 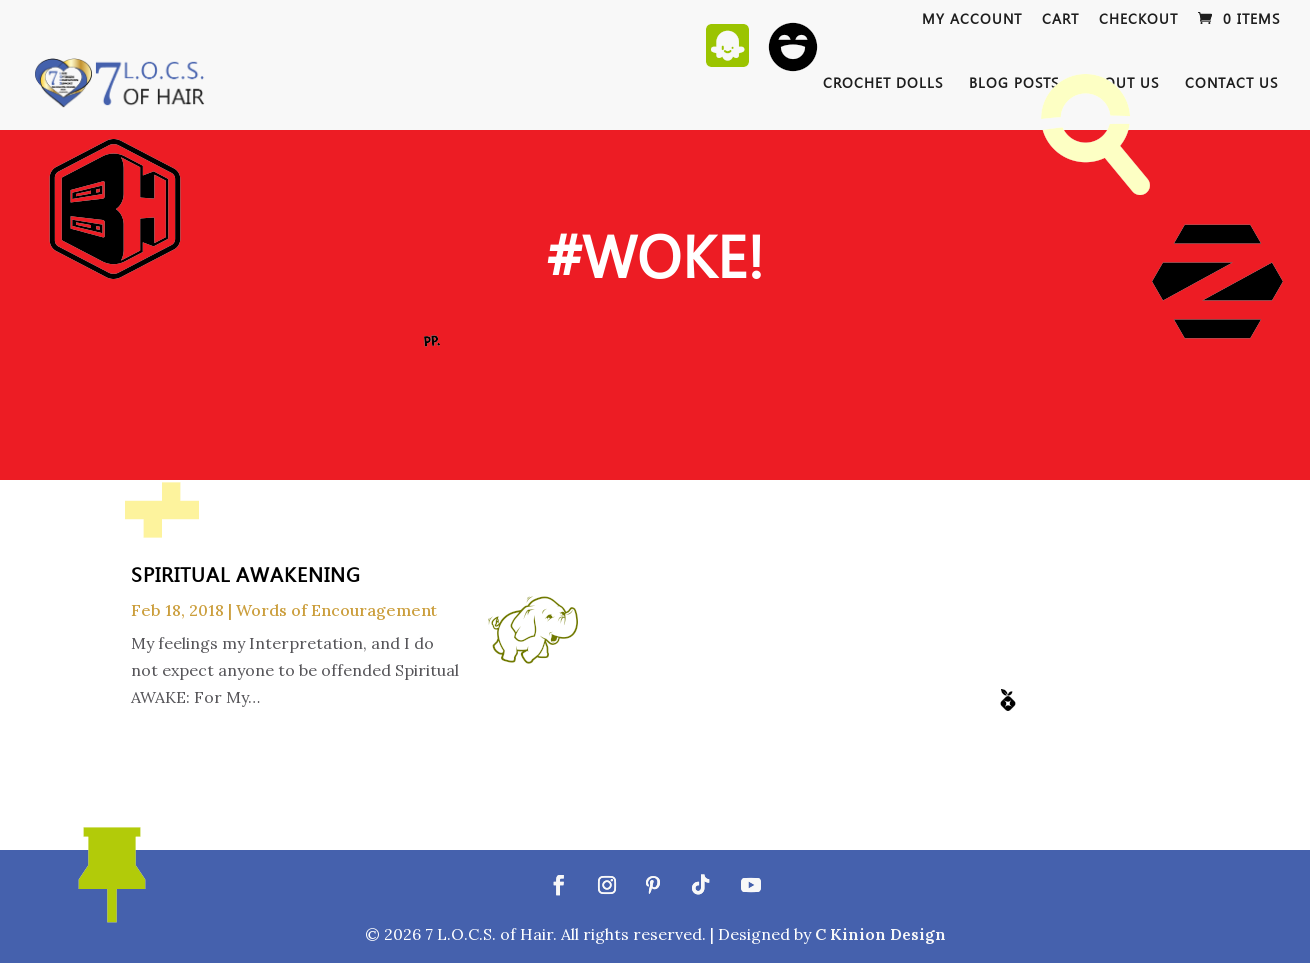 What do you see at coordinates (1008, 700) in the screenshot?
I see `open Pi-hole network ad blocker settings` at bounding box center [1008, 700].